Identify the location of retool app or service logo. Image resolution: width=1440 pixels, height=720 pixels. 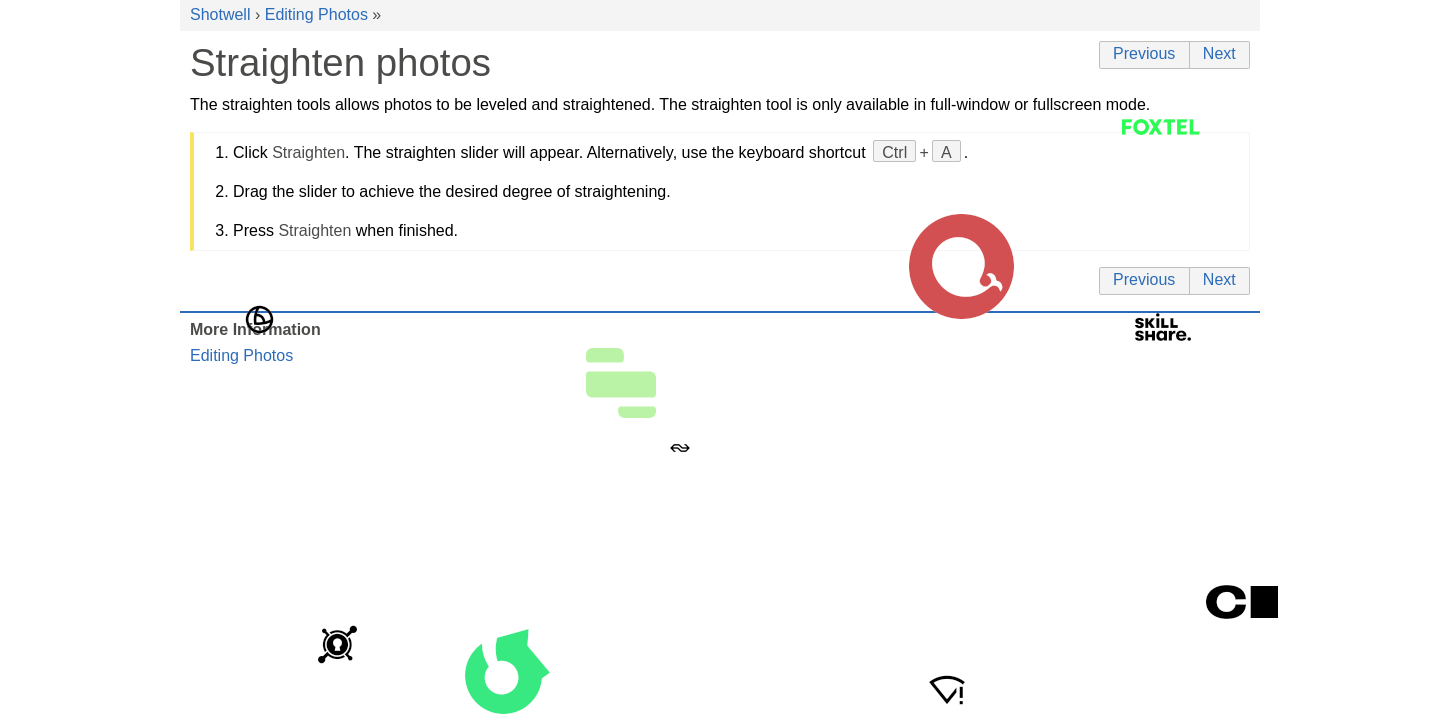
(621, 383).